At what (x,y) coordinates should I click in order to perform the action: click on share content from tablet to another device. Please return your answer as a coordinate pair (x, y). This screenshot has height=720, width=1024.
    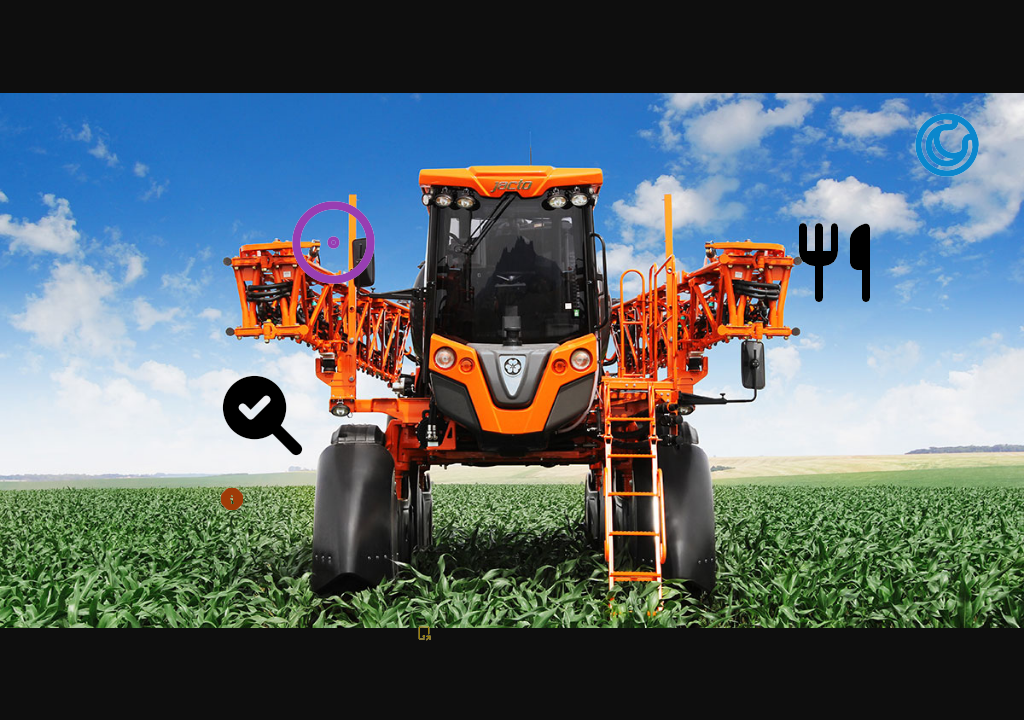
    Looking at the image, I should click on (424, 633).